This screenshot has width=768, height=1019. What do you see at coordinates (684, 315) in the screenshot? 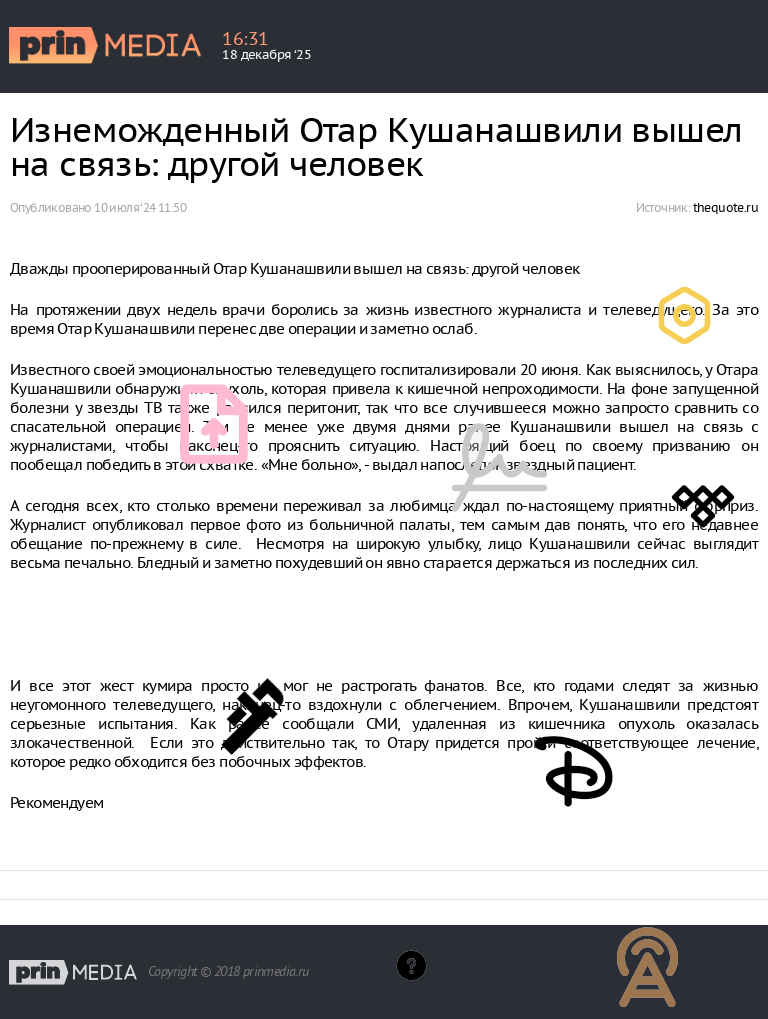
I see `access settings or configuration options` at bounding box center [684, 315].